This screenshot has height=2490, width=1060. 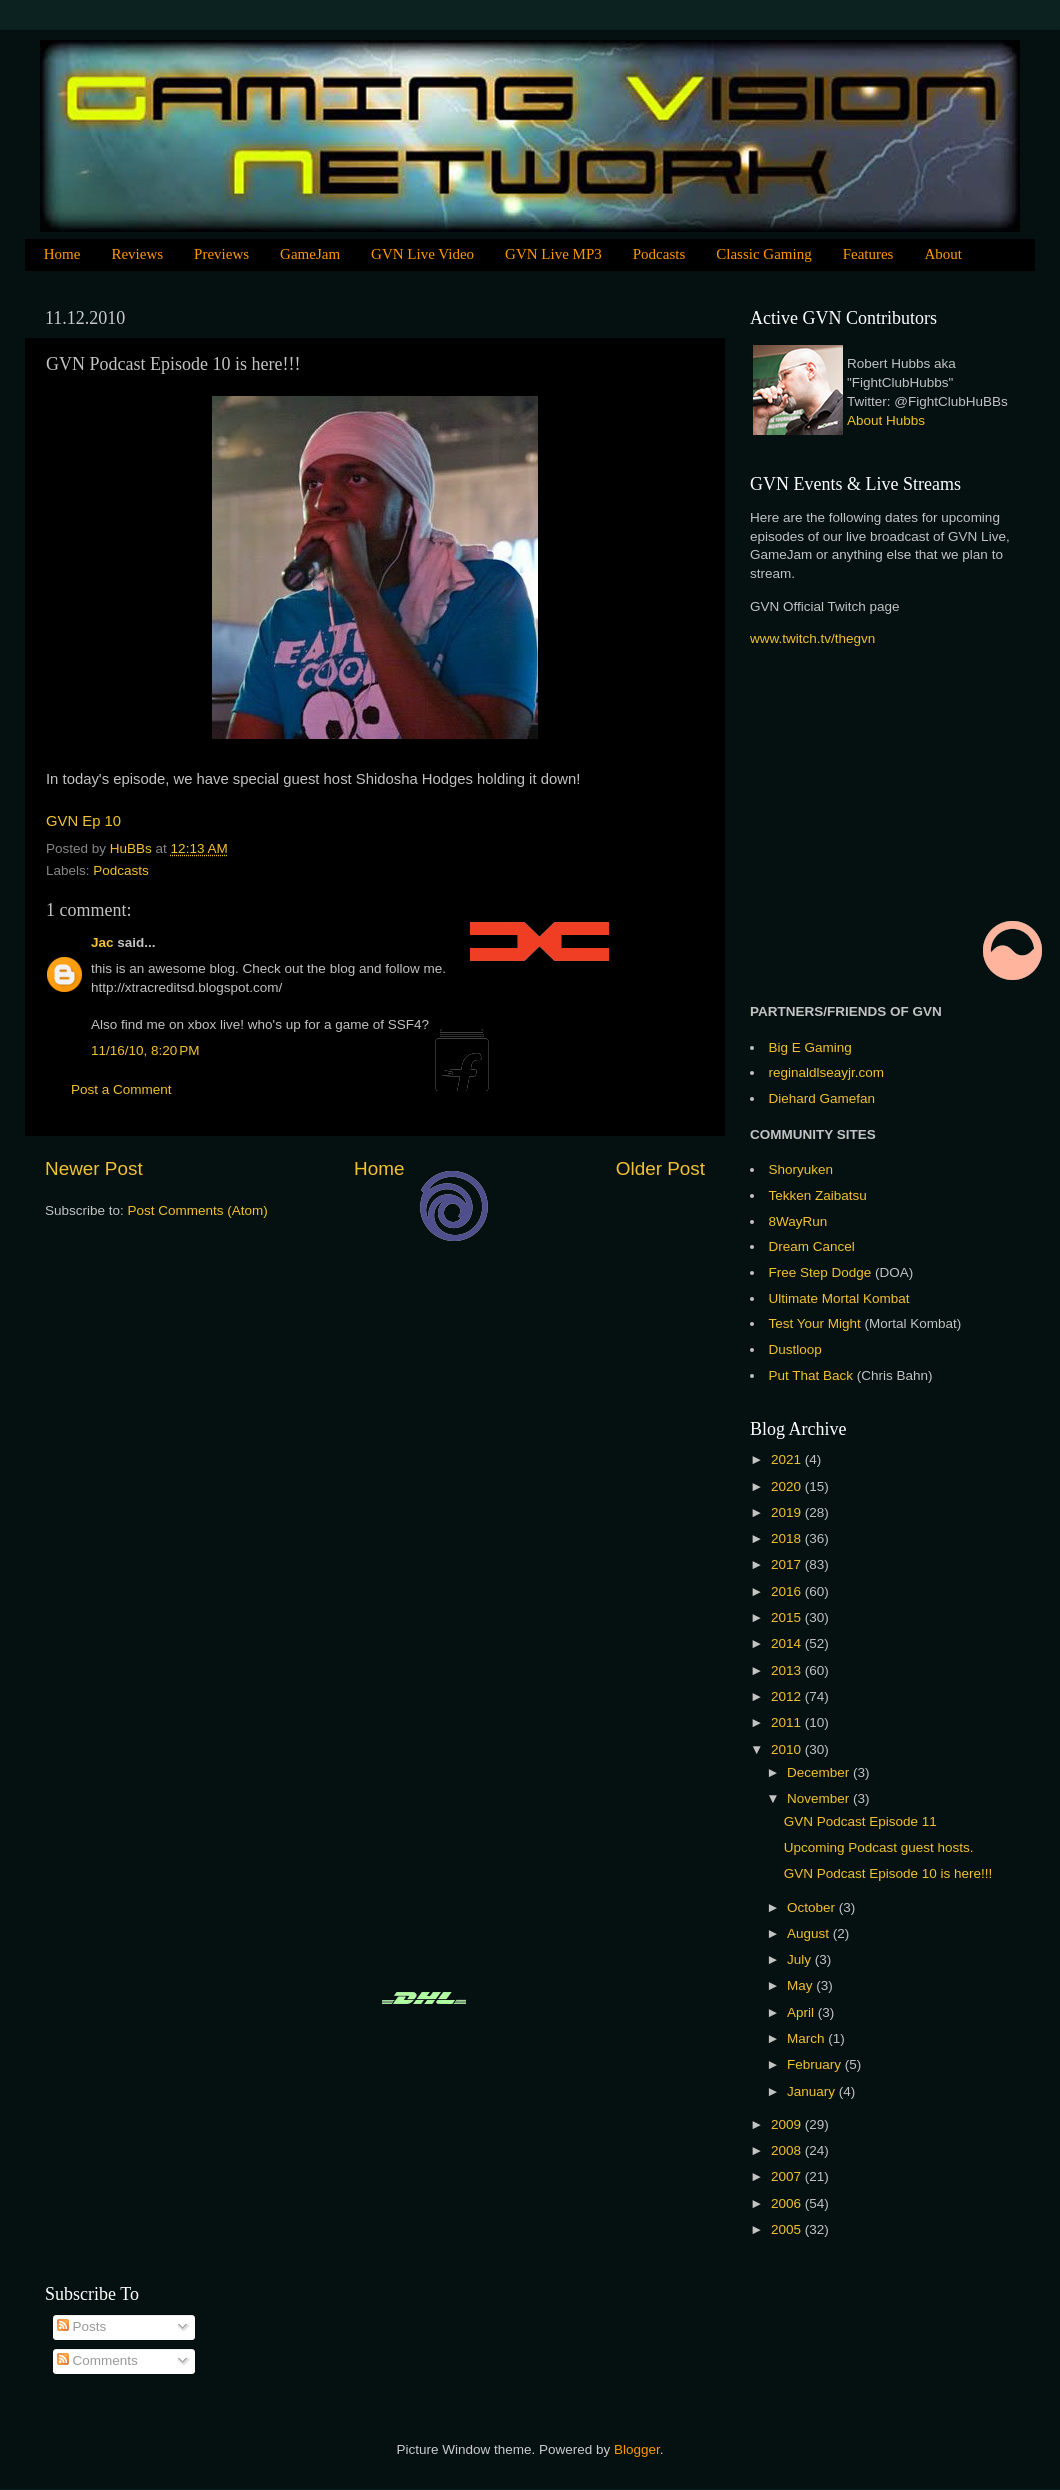 What do you see at coordinates (462, 1060) in the screenshot?
I see `open the Flipkart shopping app` at bounding box center [462, 1060].